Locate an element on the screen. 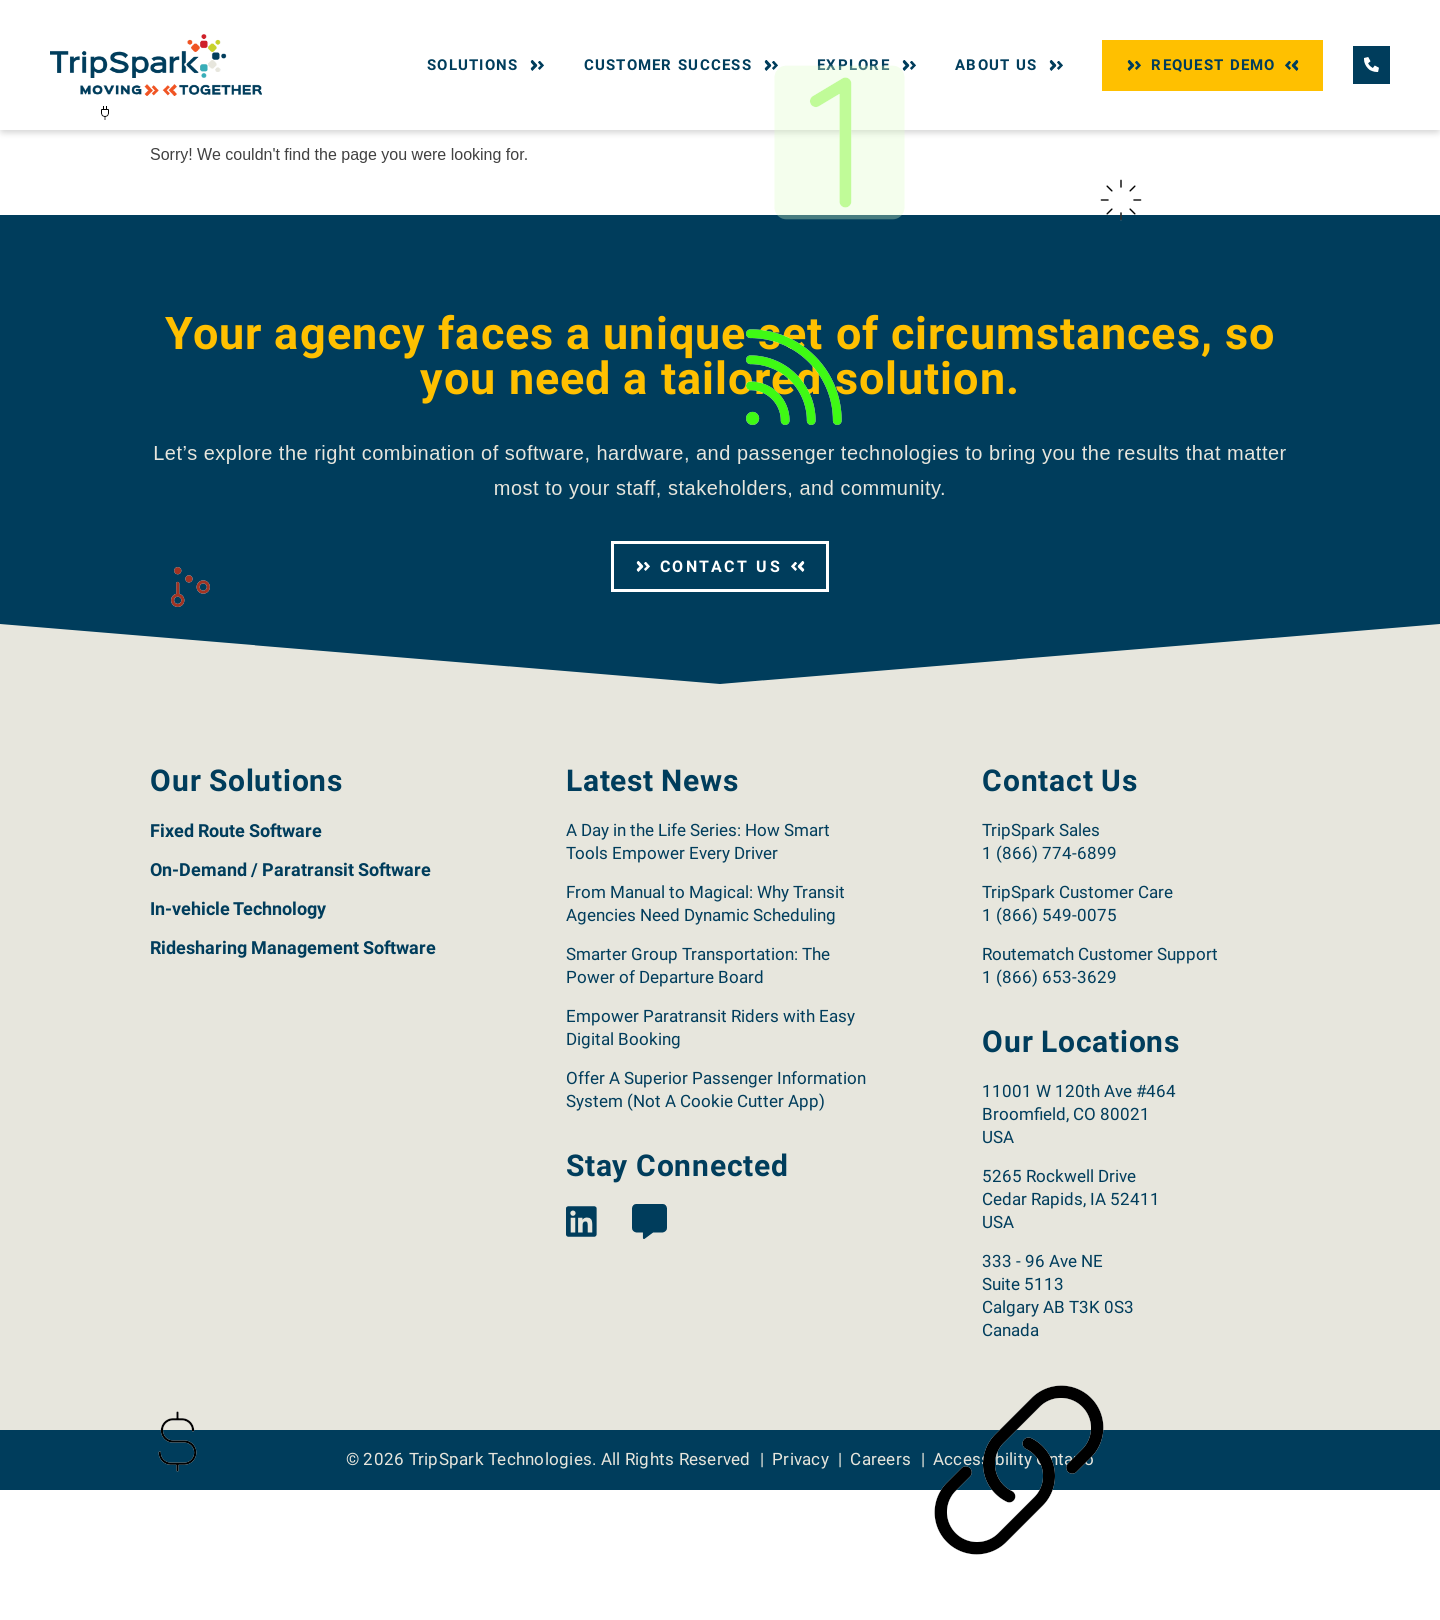 This screenshot has height=1620, width=1440. view the merge queue for pending pull requests is located at coordinates (190, 585).